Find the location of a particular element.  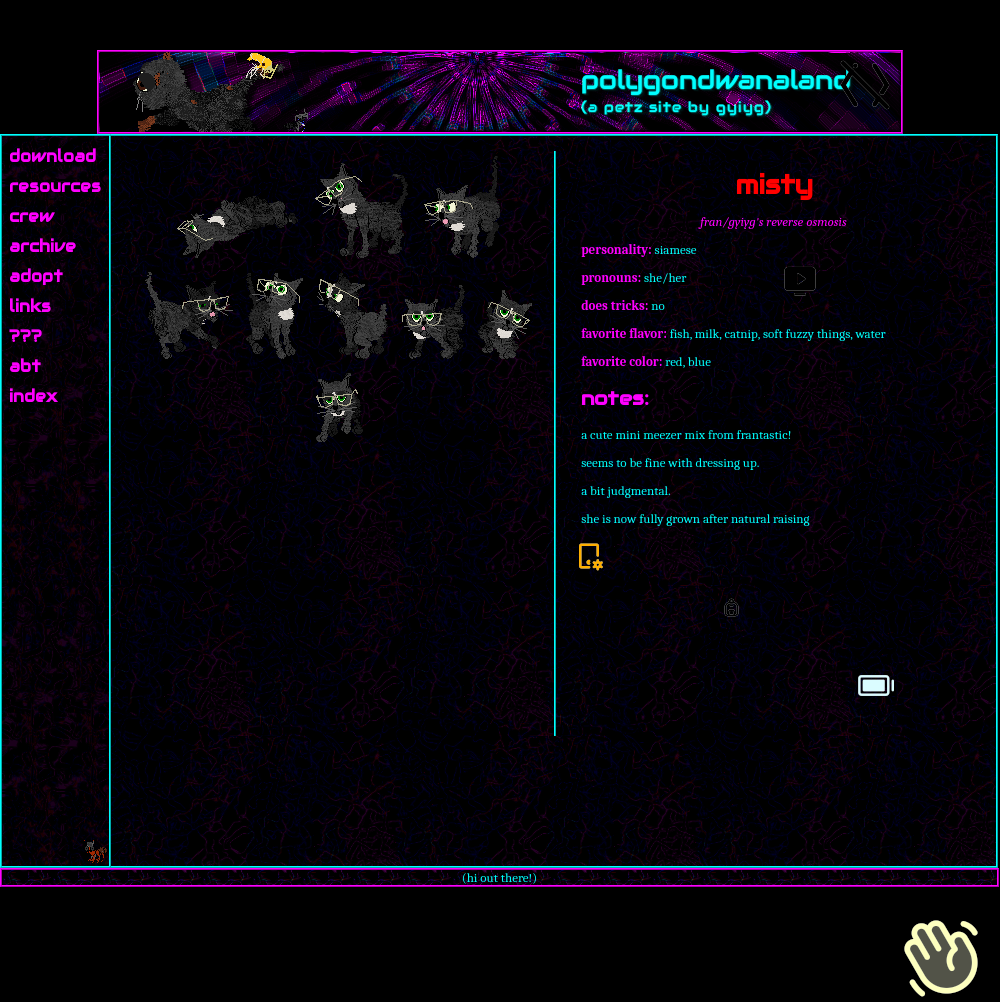

access tablet device settings is located at coordinates (589, 556).